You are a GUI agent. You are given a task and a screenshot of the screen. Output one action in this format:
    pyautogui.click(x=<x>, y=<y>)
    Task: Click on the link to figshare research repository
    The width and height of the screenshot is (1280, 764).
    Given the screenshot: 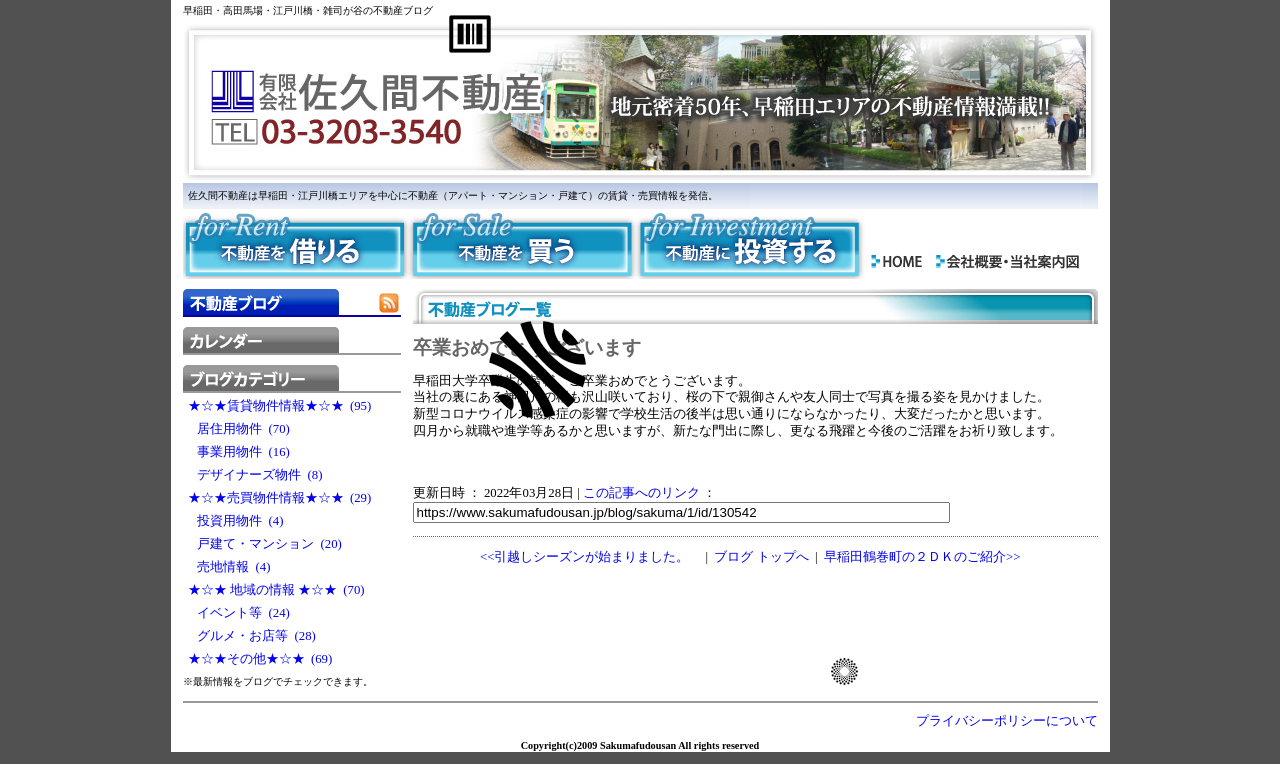 What is the action you would take?
    pyautogui.click(x=844, y=671)
    